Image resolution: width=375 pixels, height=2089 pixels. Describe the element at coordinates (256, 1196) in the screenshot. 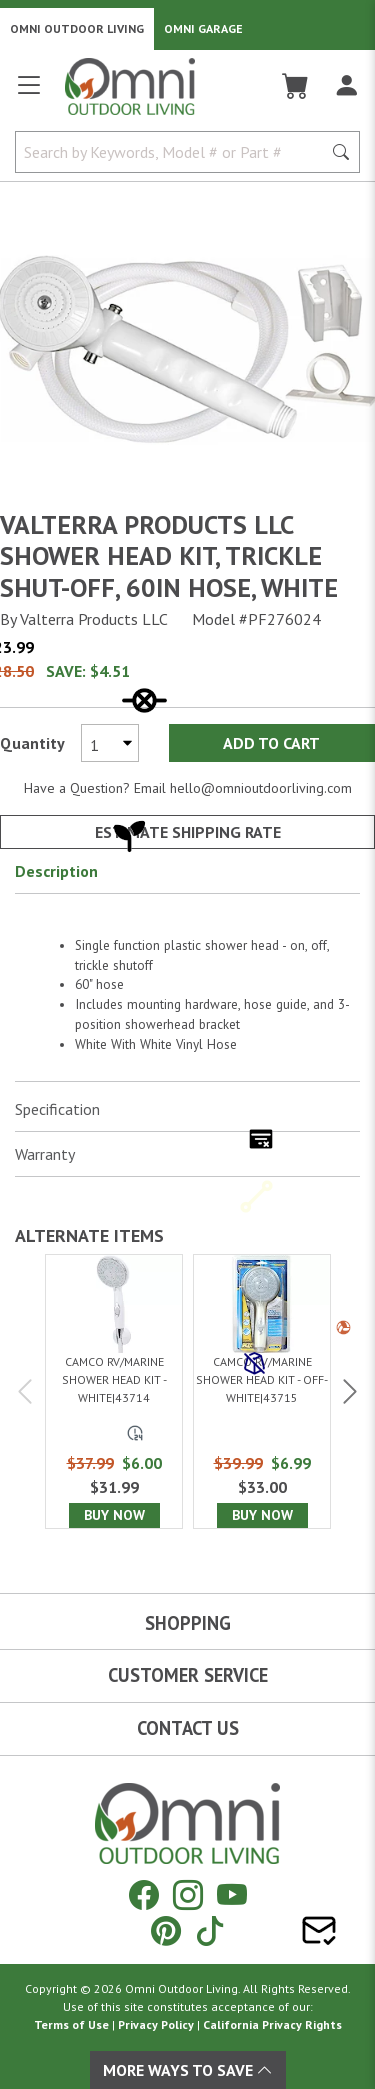

I see `draw a straight line between two points` at that location.